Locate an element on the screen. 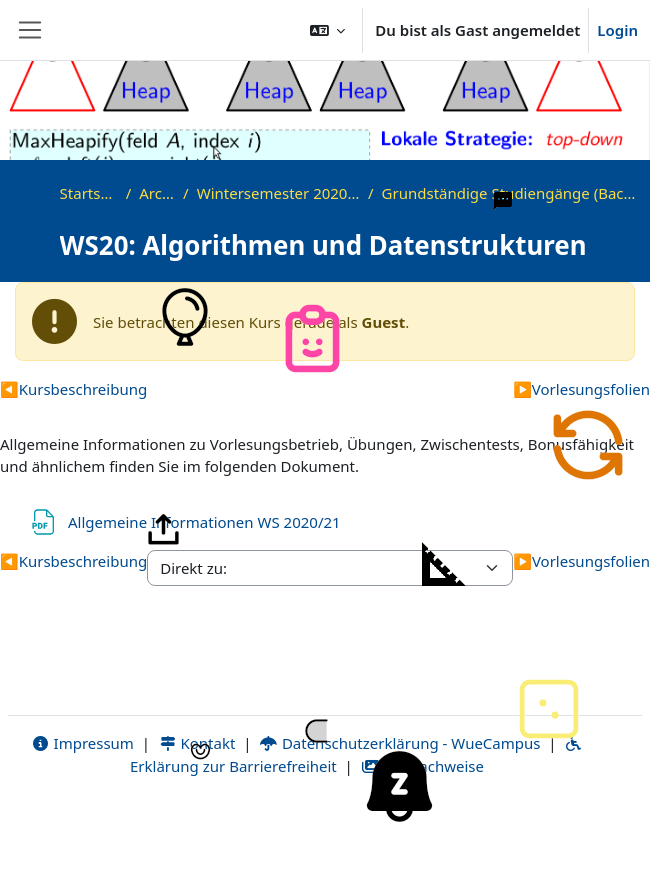 The image size is (650, 884). roll dice or generate random number is located at coordinates (549, 709).